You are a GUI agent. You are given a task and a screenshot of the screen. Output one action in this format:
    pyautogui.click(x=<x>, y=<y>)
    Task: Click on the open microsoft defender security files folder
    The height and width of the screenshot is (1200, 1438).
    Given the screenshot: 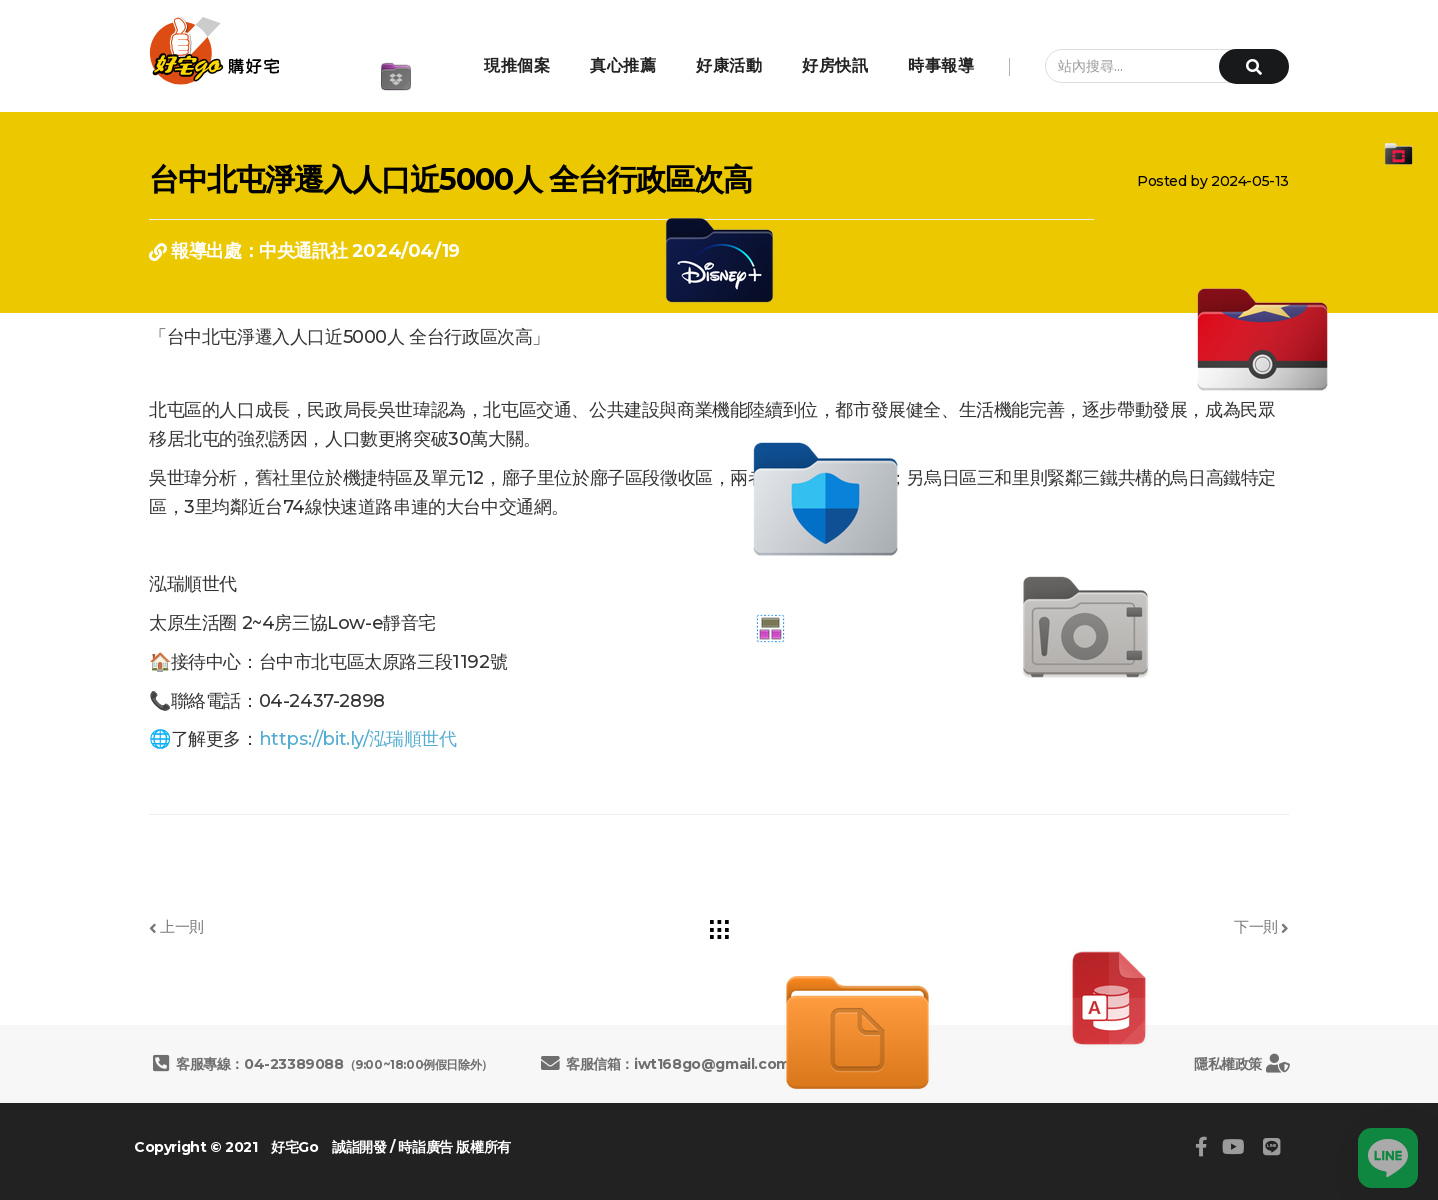 What is the action you would take?
    pyautogui.click(x=825, y=503)
    